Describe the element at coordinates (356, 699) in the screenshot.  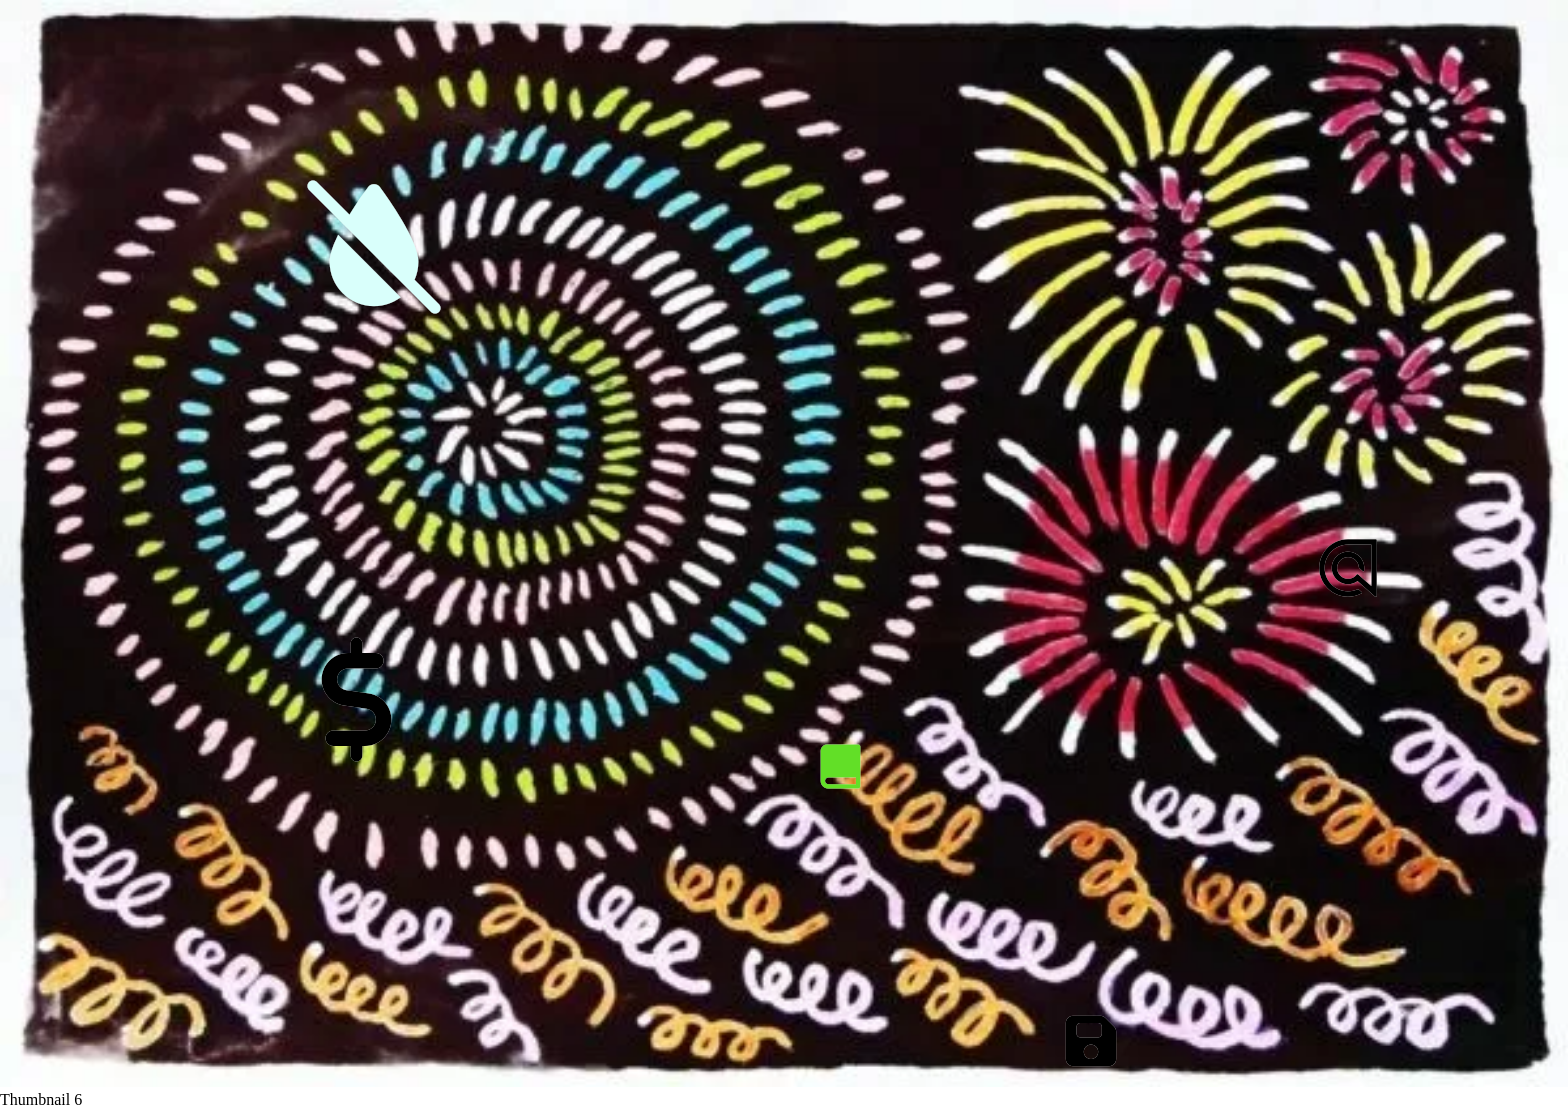
I see `view pricing or payment options` at that location.